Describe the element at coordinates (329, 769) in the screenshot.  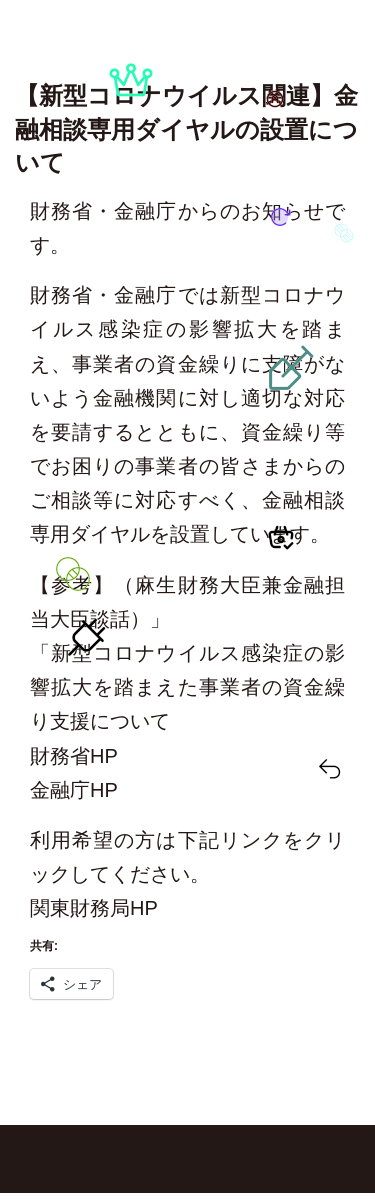
I see `undo the last action` at that location.